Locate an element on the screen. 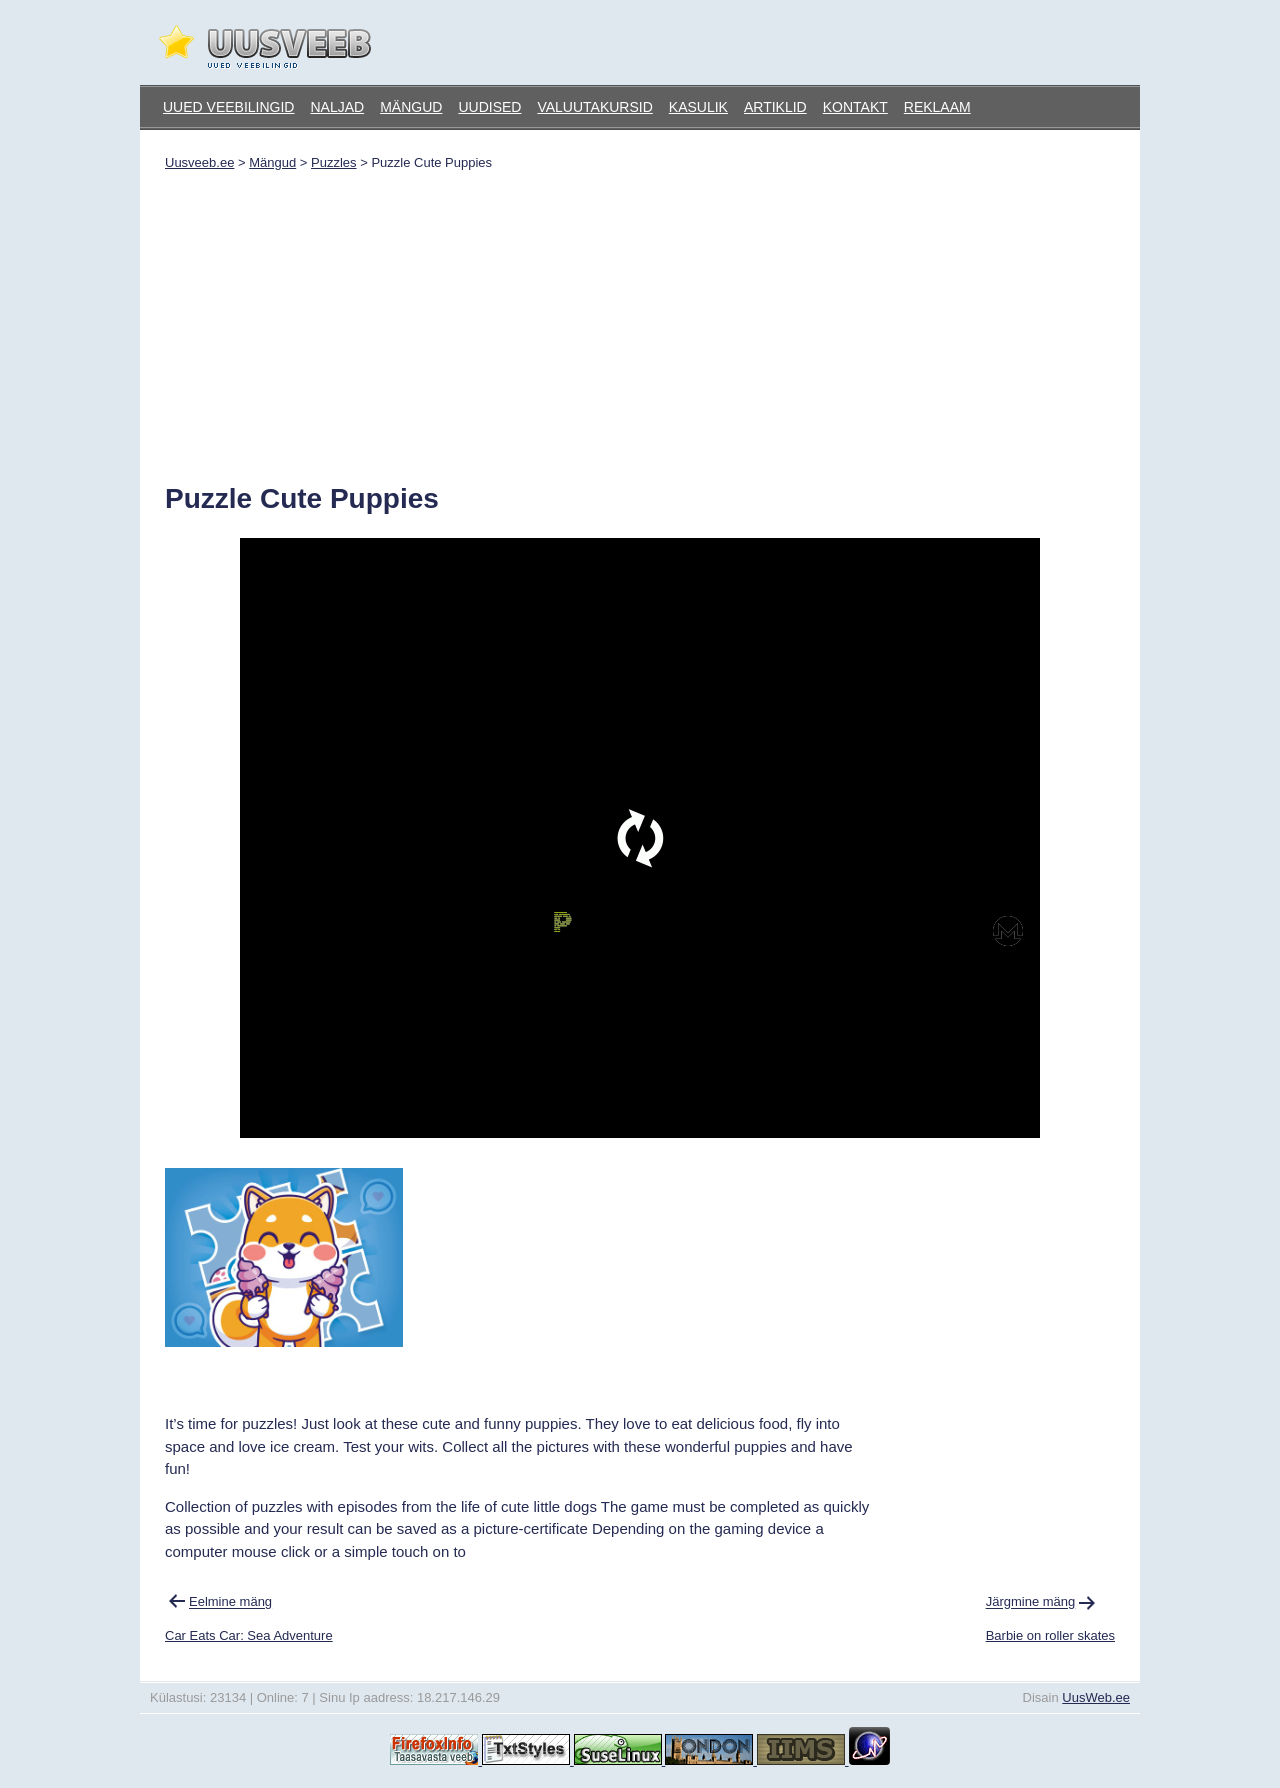 The width and height of the screenshot is (1280, 1788). prettier code formatter logo is located at coordinates (563, 922).